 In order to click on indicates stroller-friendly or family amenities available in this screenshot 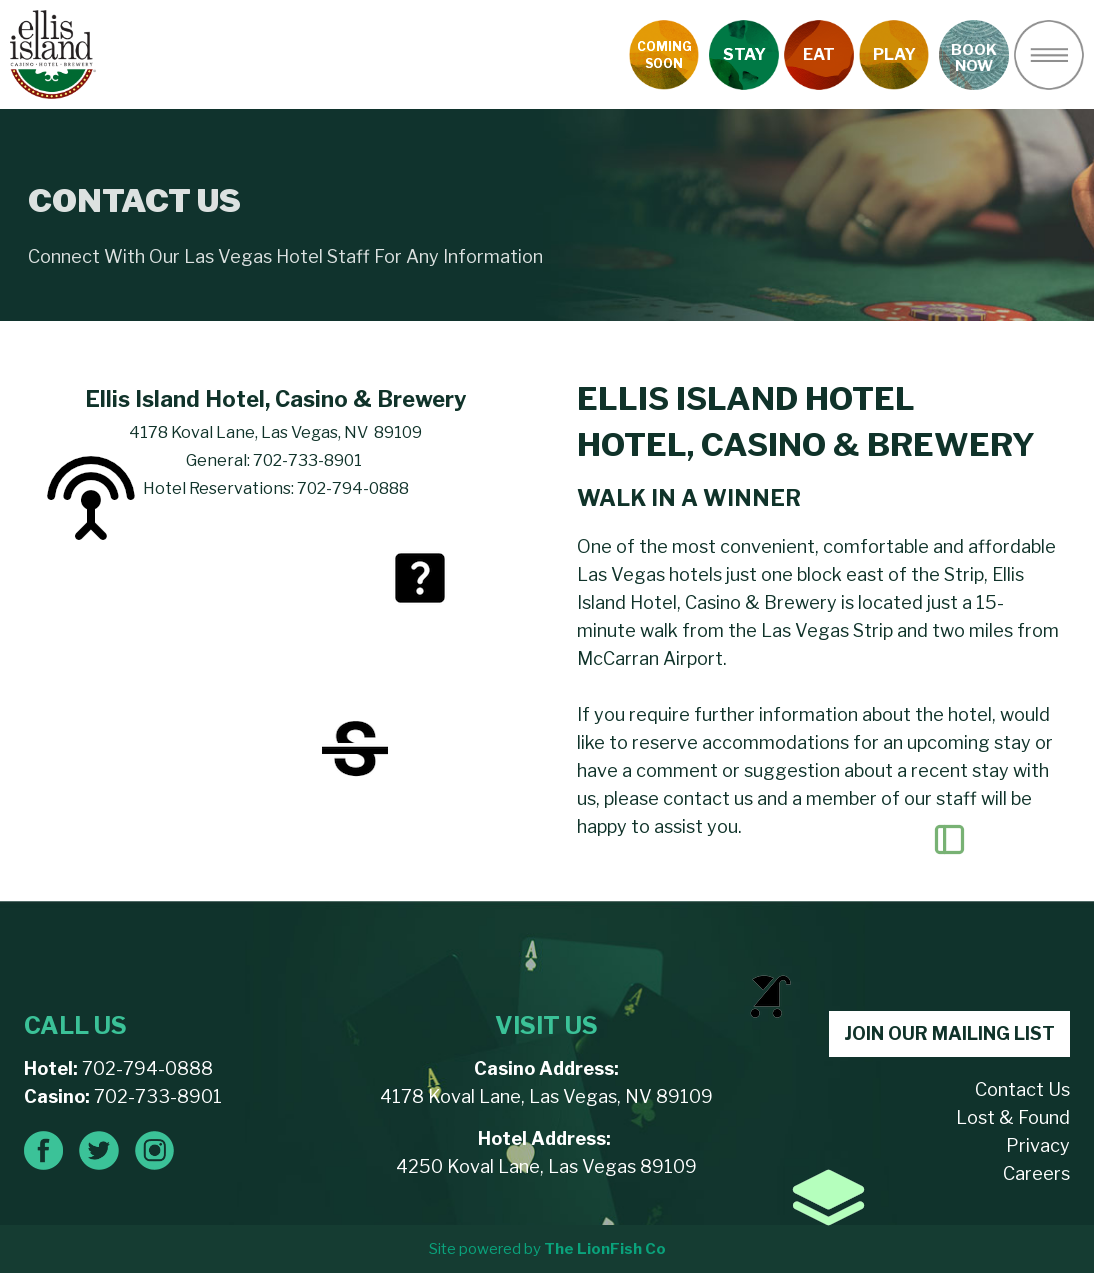, I will do `click(768, 995)`.